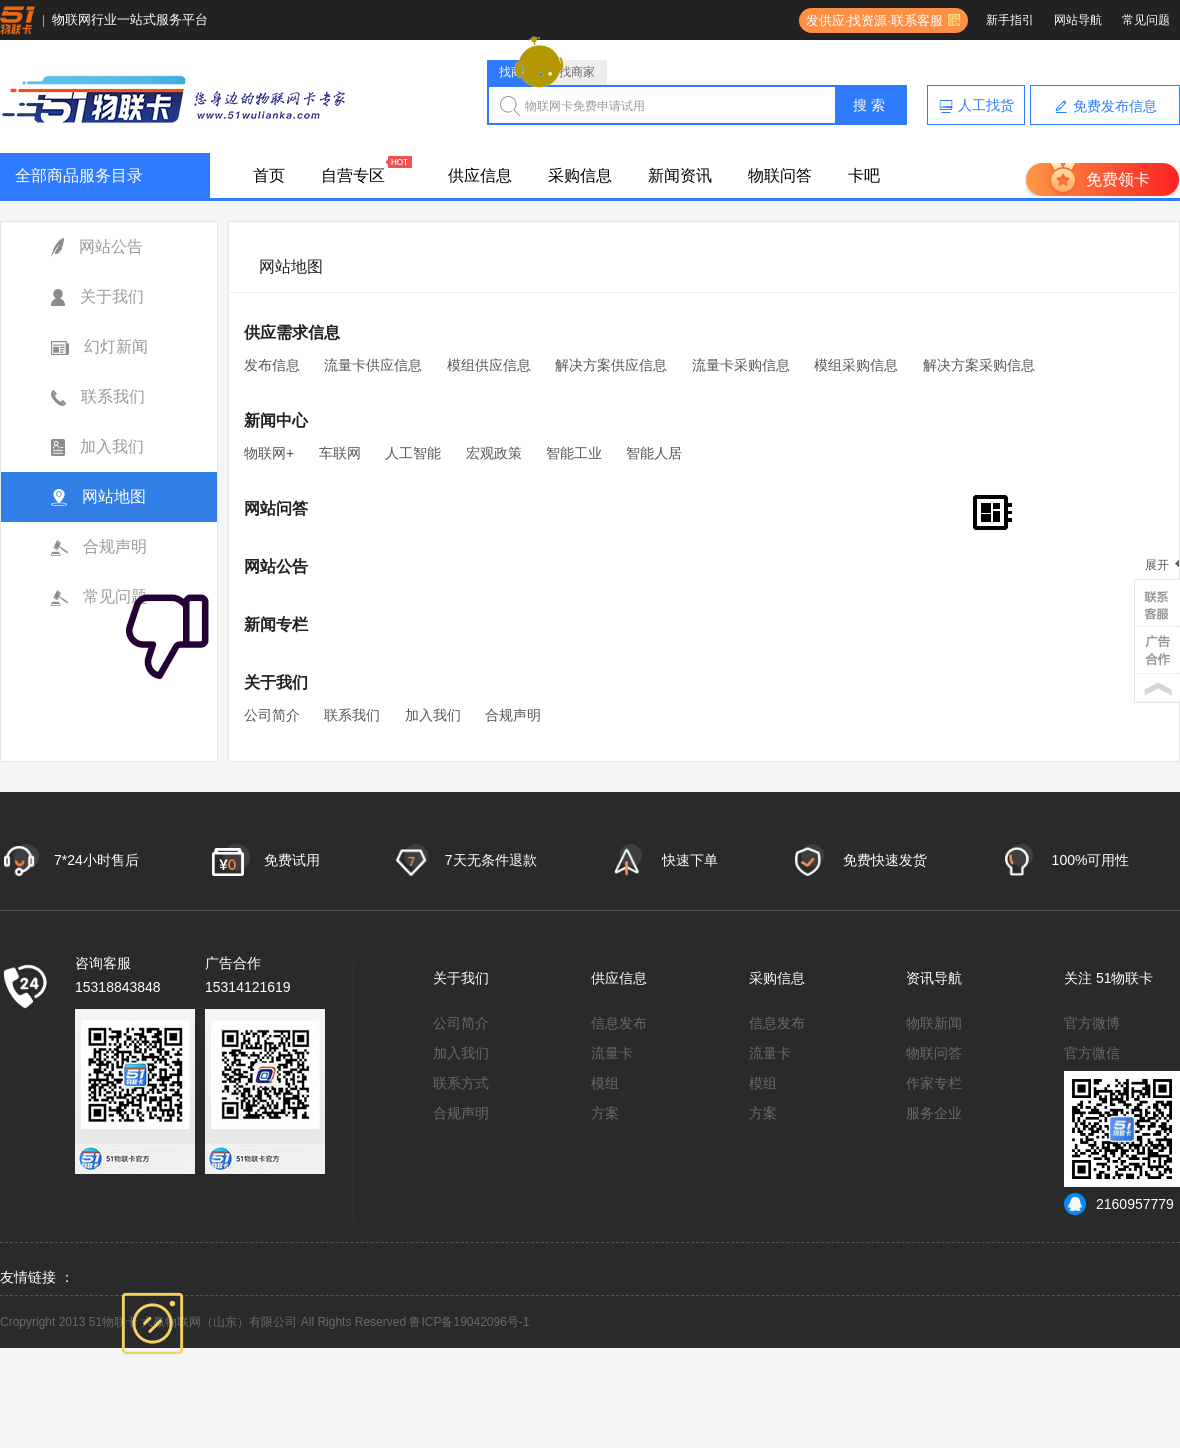 This screenshot has height=1448, width=1180. I want to click on dislike or downvote content, so click(168, 634).